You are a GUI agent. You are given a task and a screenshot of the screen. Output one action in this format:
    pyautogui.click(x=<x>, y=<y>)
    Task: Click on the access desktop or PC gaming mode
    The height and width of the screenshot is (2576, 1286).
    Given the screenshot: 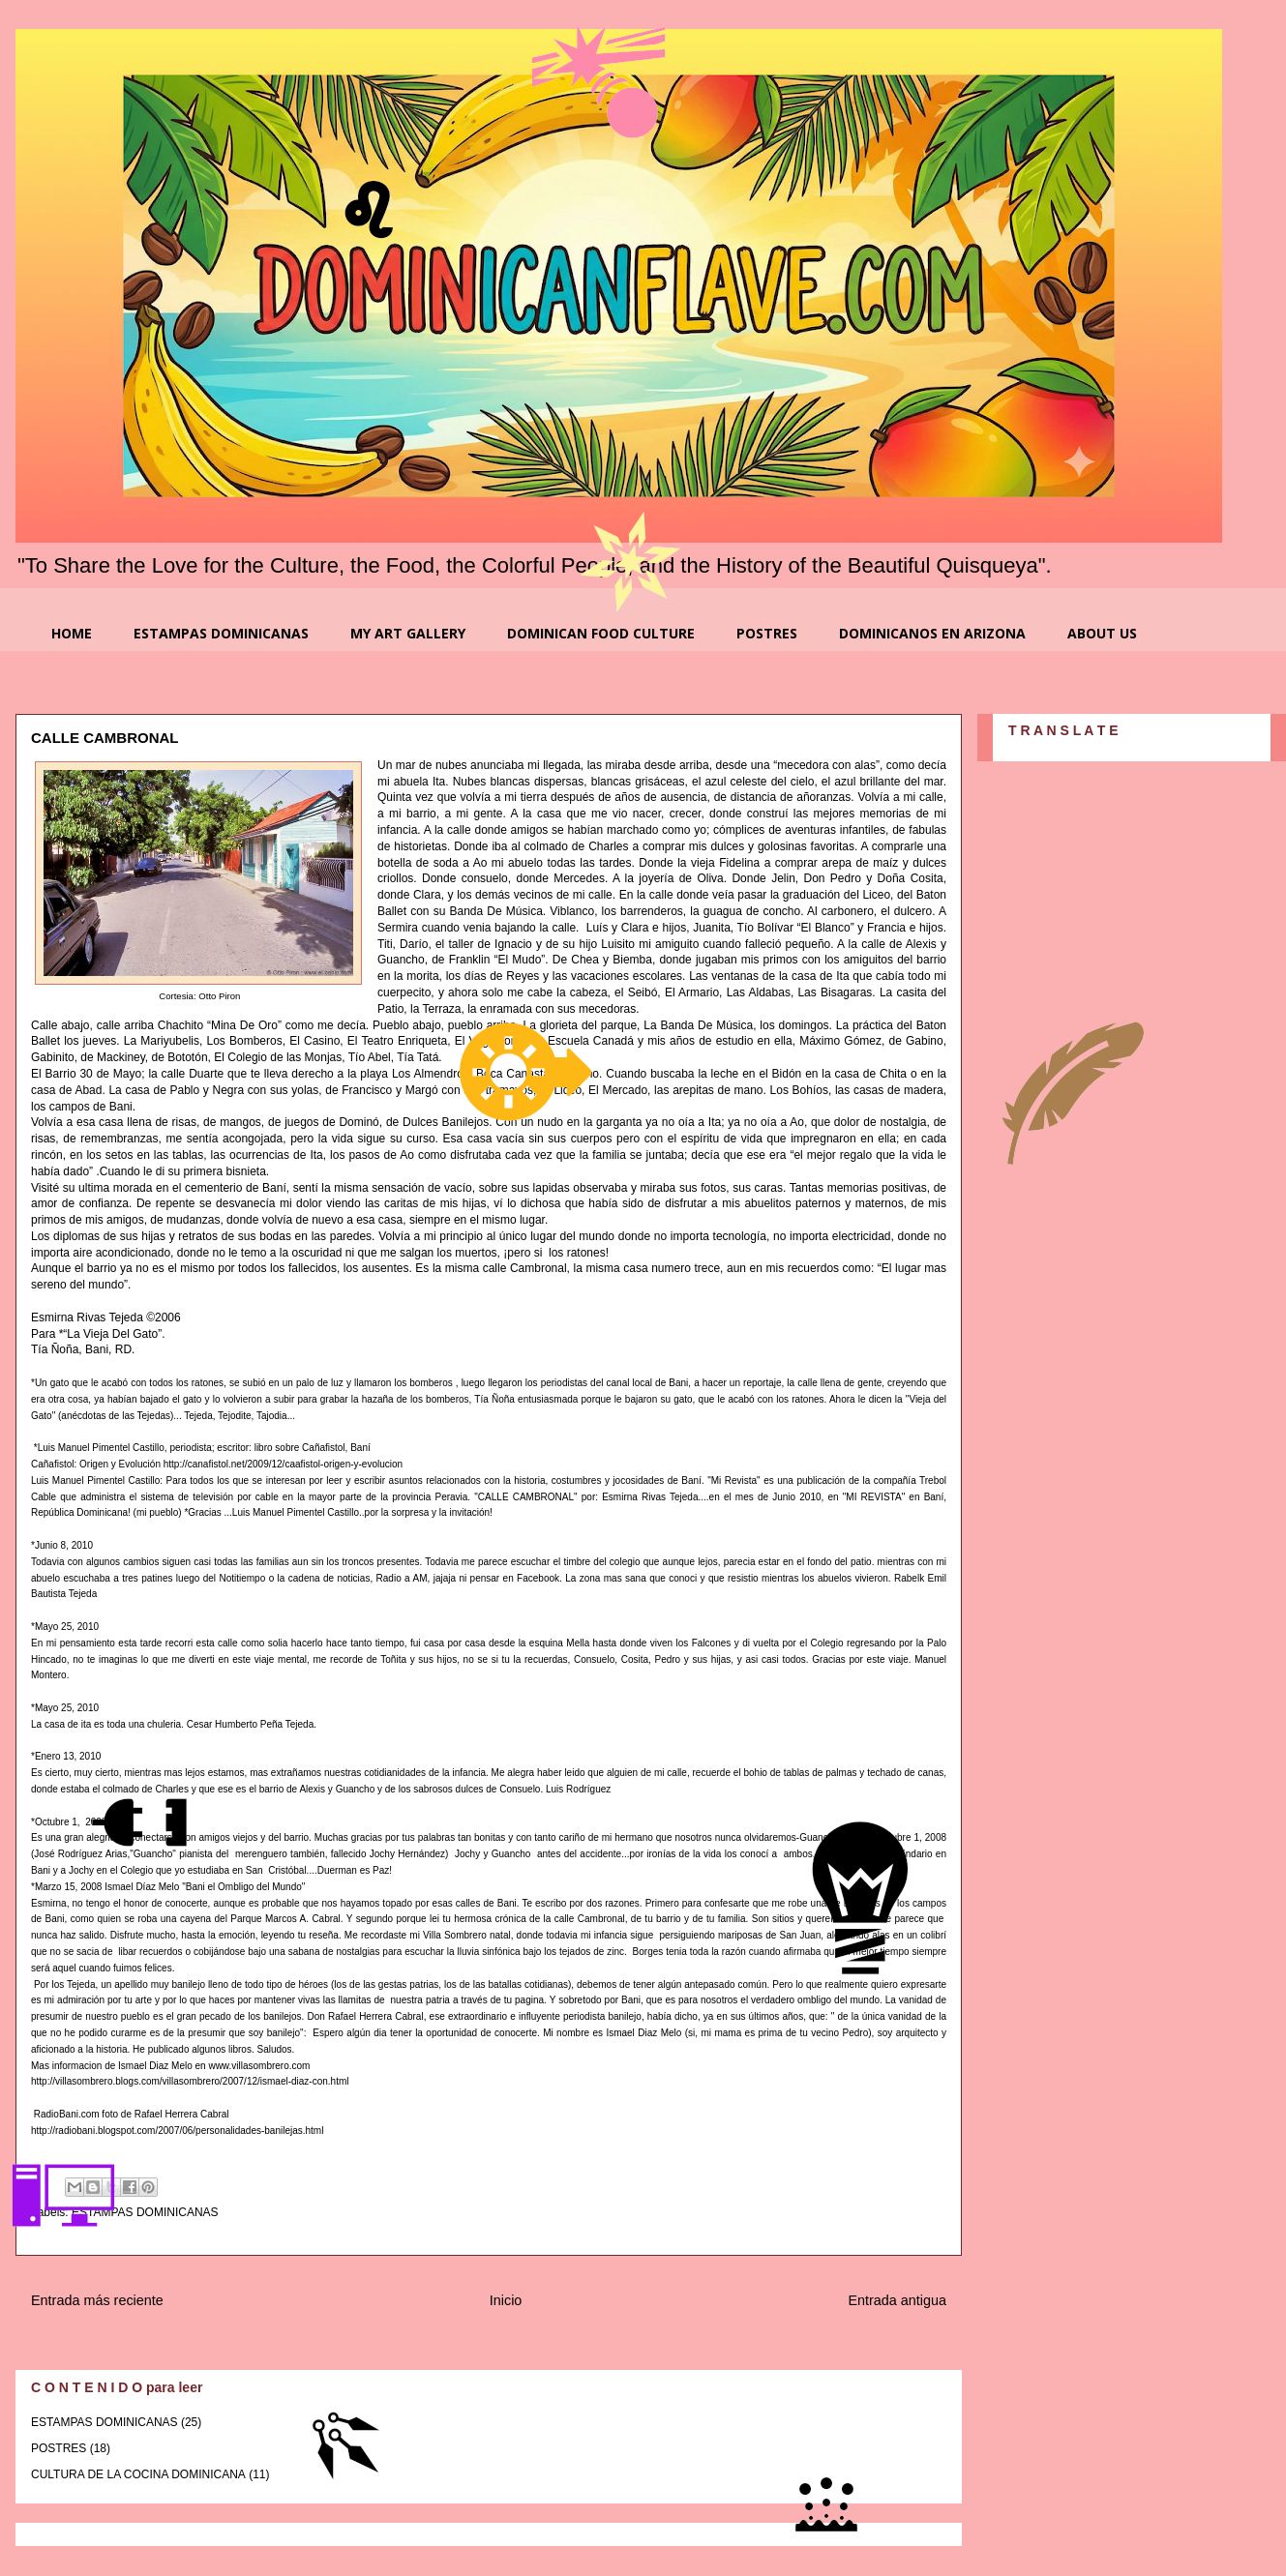 What is the action you would take?
    pyautogui.click(x=63, y=2195)
    